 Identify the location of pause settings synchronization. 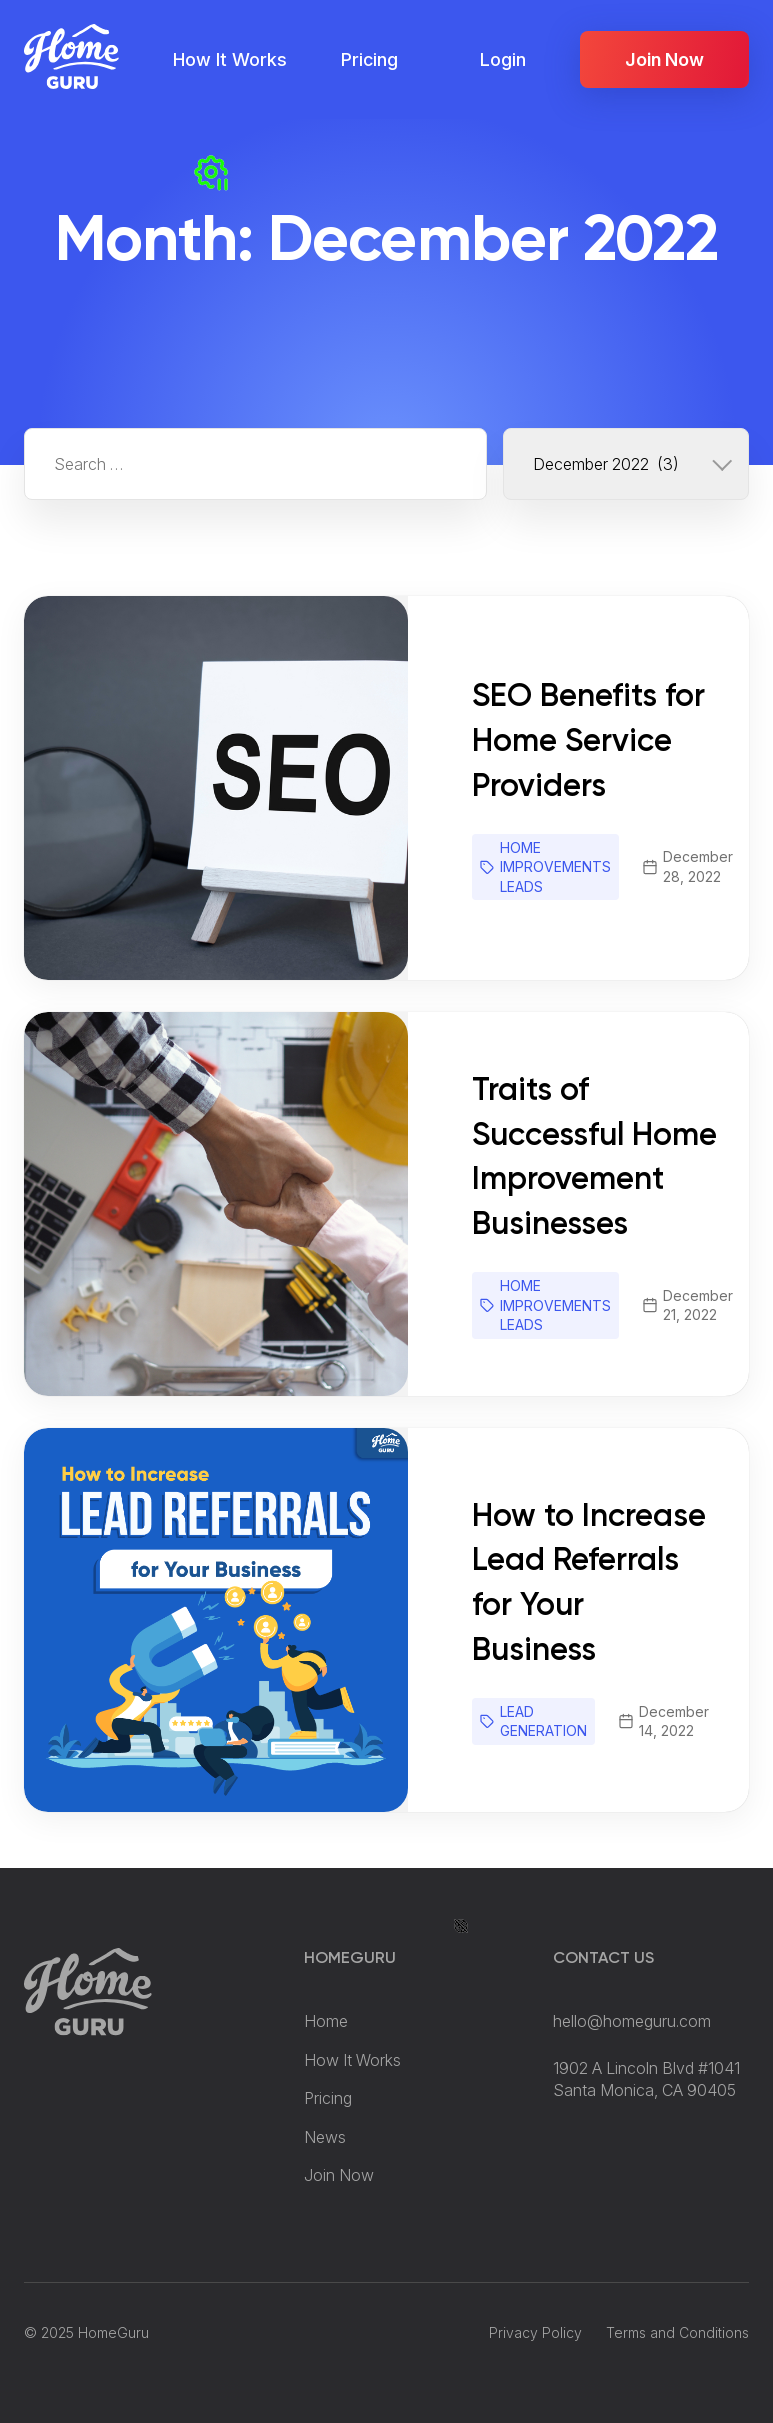
(211, 172).